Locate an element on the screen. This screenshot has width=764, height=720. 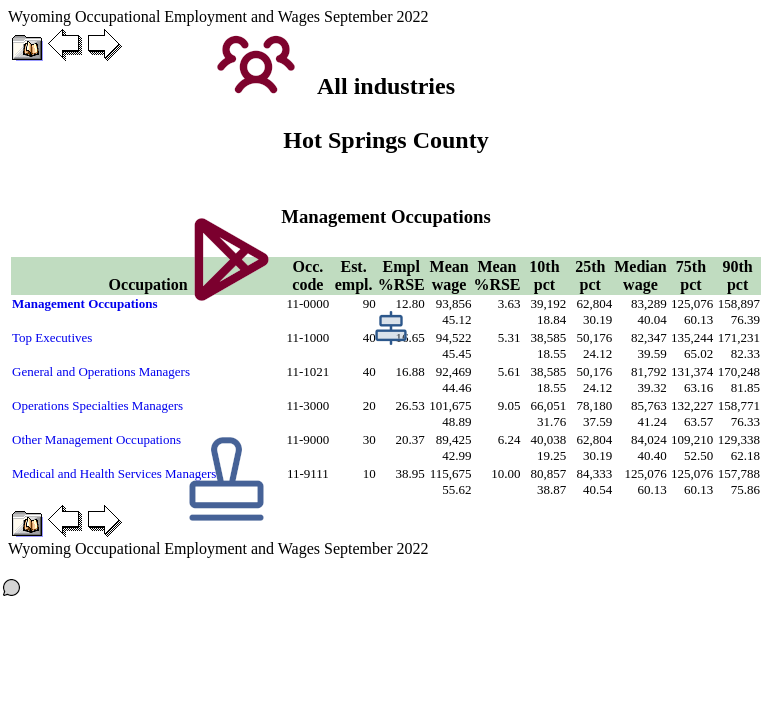
view group members or team is located at coordinates (256, 62).